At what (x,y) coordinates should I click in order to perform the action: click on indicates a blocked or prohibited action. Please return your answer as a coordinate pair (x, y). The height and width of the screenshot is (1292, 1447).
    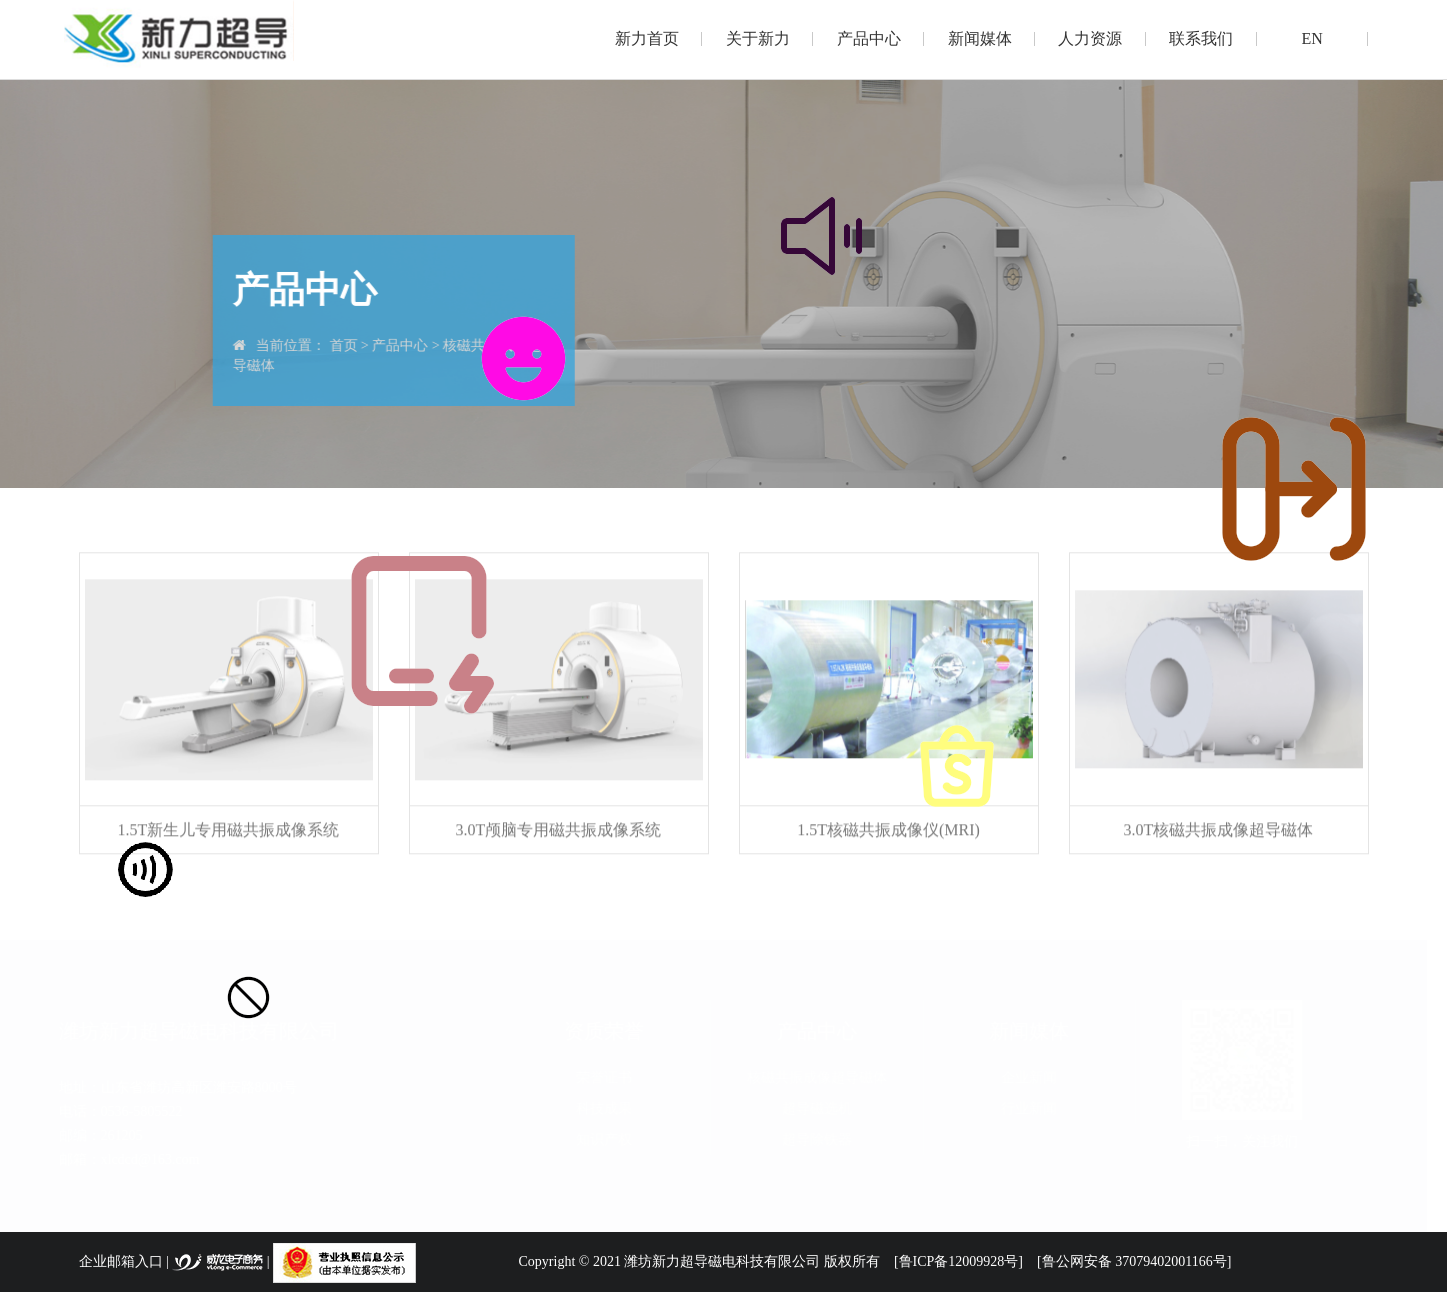
    Looking at the image, I should click on (248, 997).